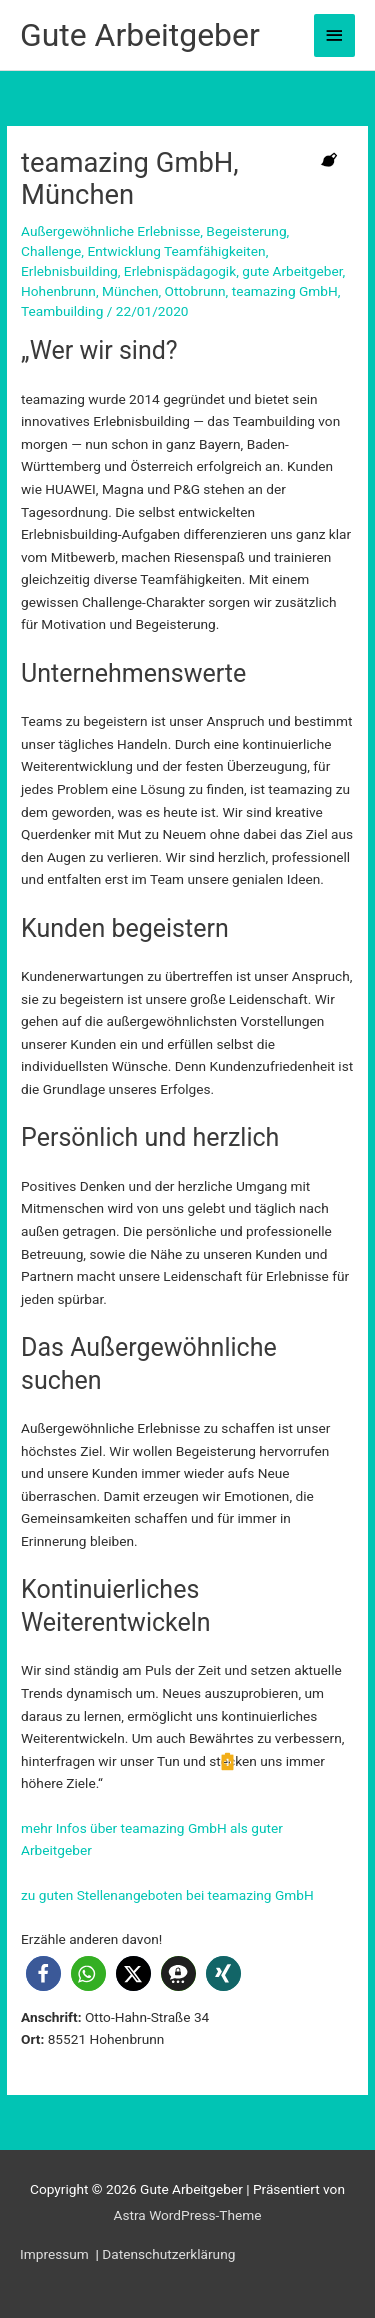  Describe the element at coordinates (329, 160) in the screenshot. I see `access brush or painting tools` at that location.